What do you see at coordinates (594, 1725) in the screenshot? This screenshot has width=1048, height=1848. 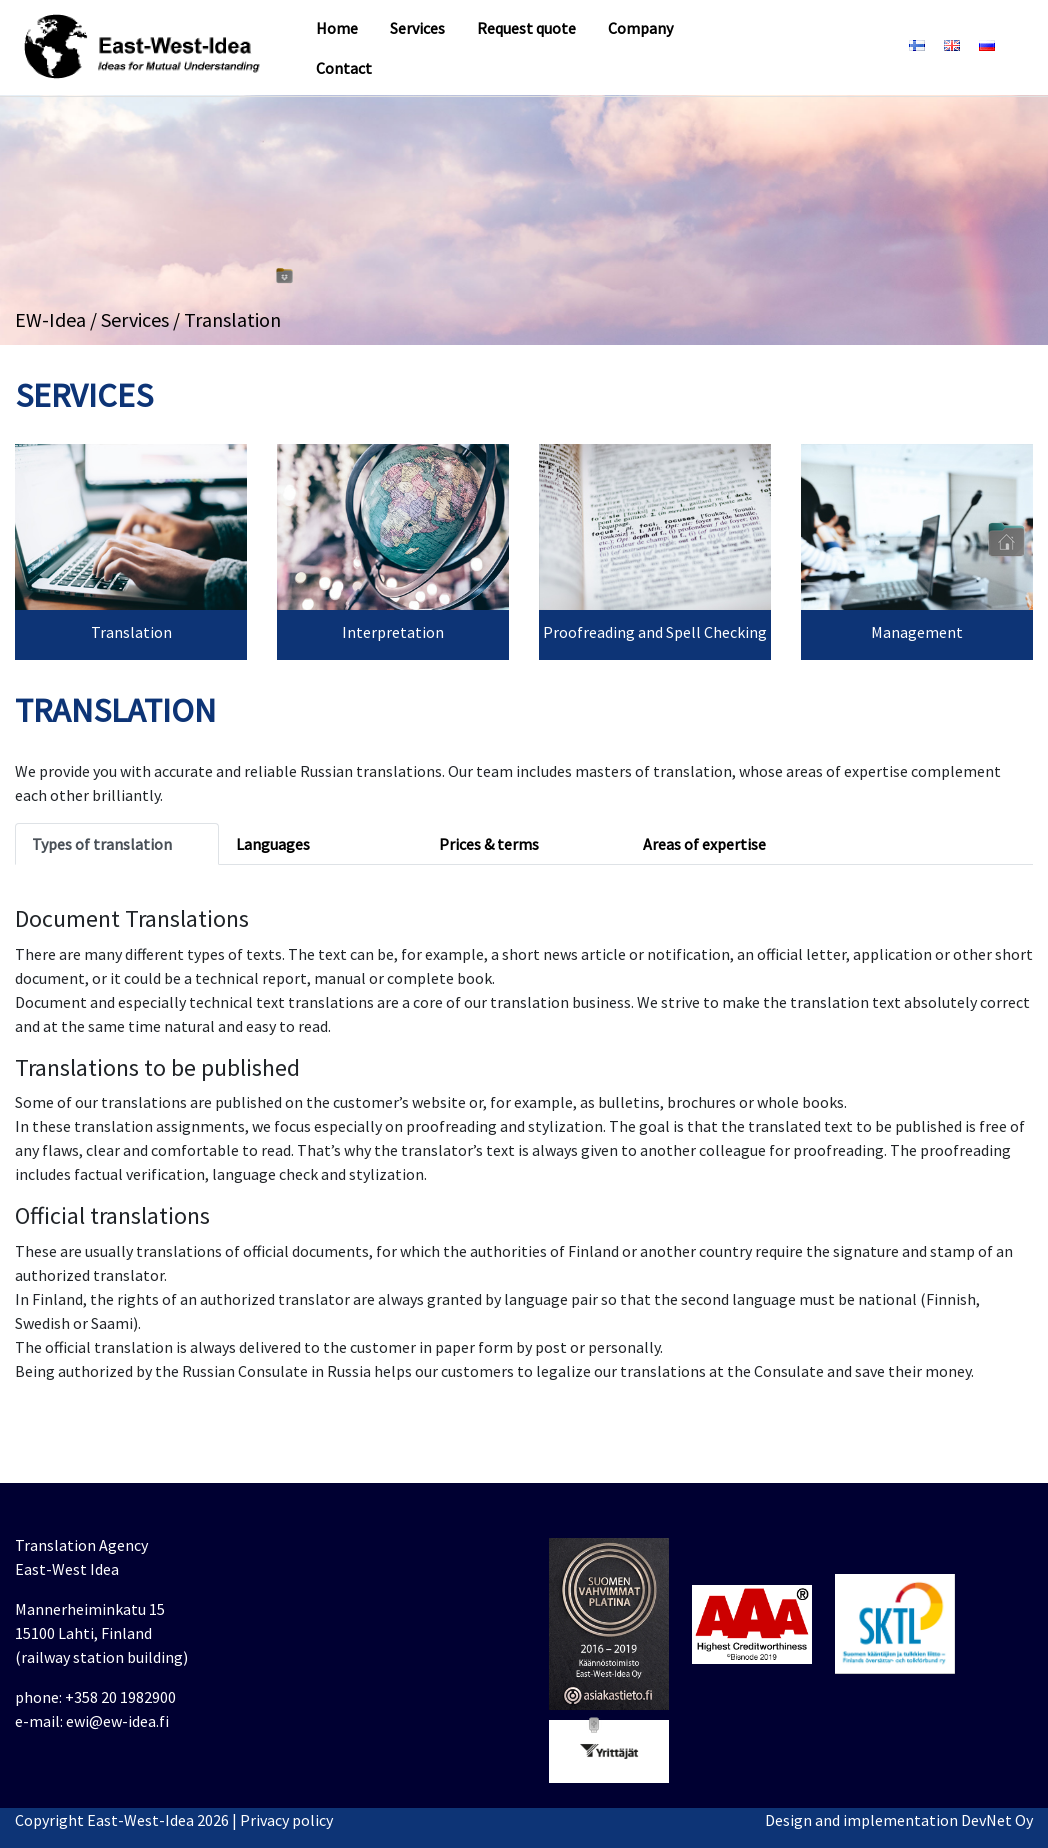 I see `eject removable USB storage device` at bounding box center [594, 1725].